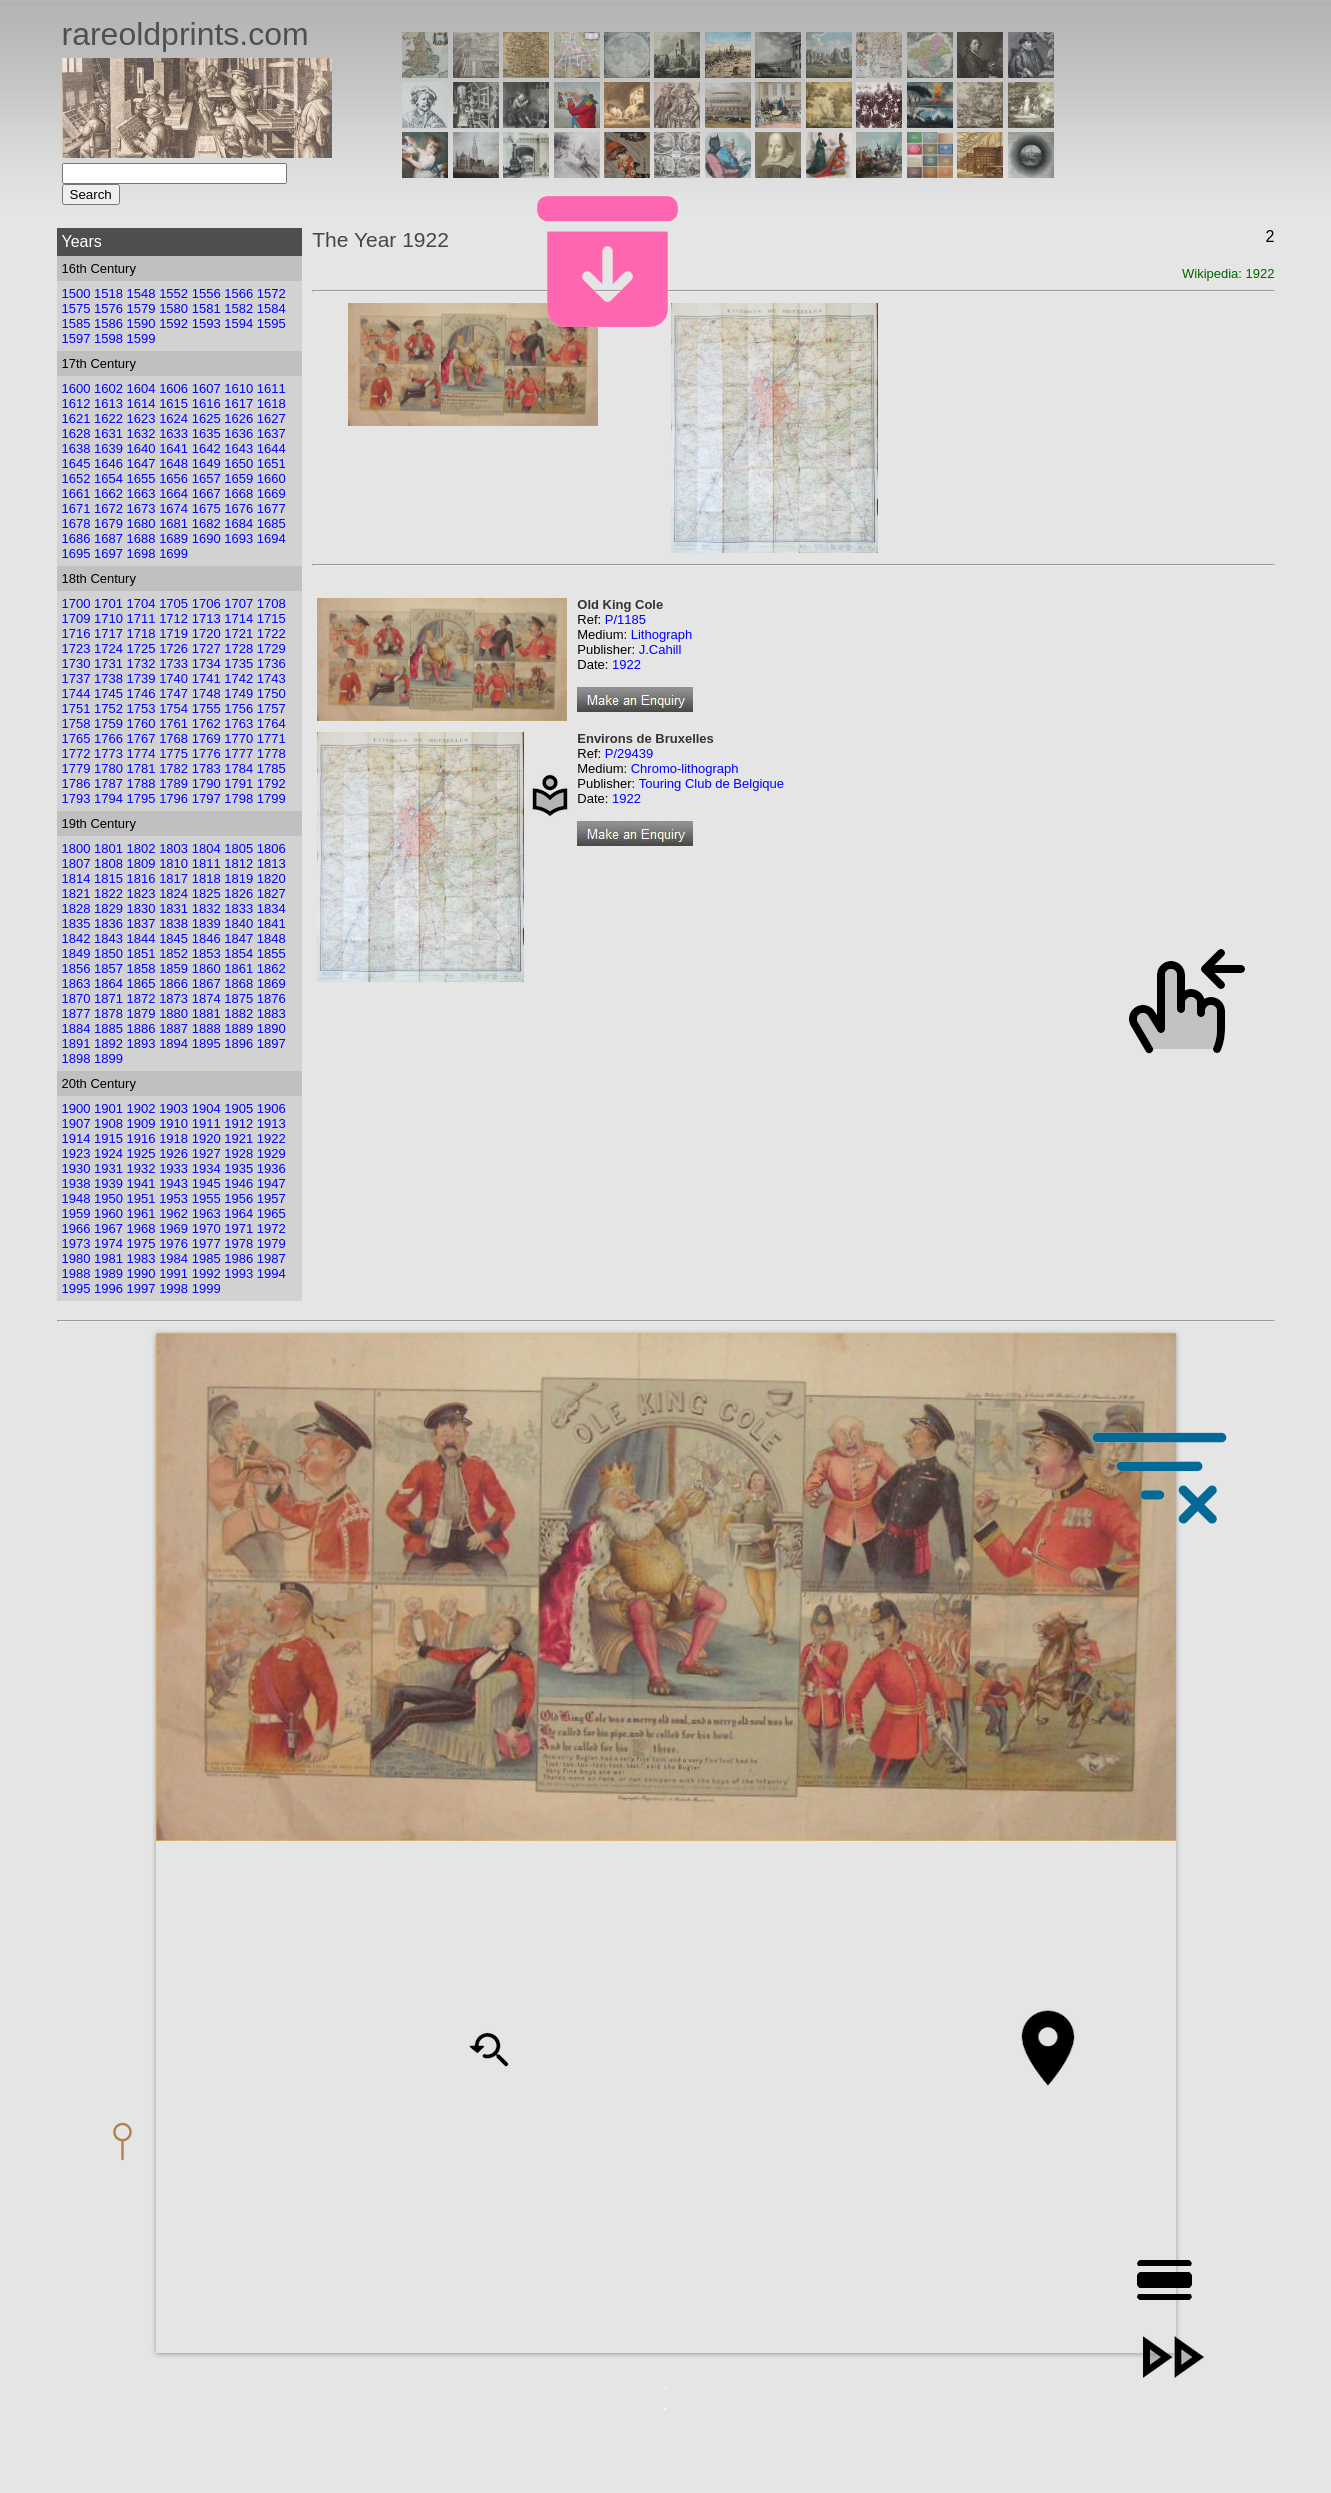 This screenshot has width=1331, height=2493. Describe the element at coordinates (489, 2050) in the screenshot. I see `redo or retry a search` at that location.